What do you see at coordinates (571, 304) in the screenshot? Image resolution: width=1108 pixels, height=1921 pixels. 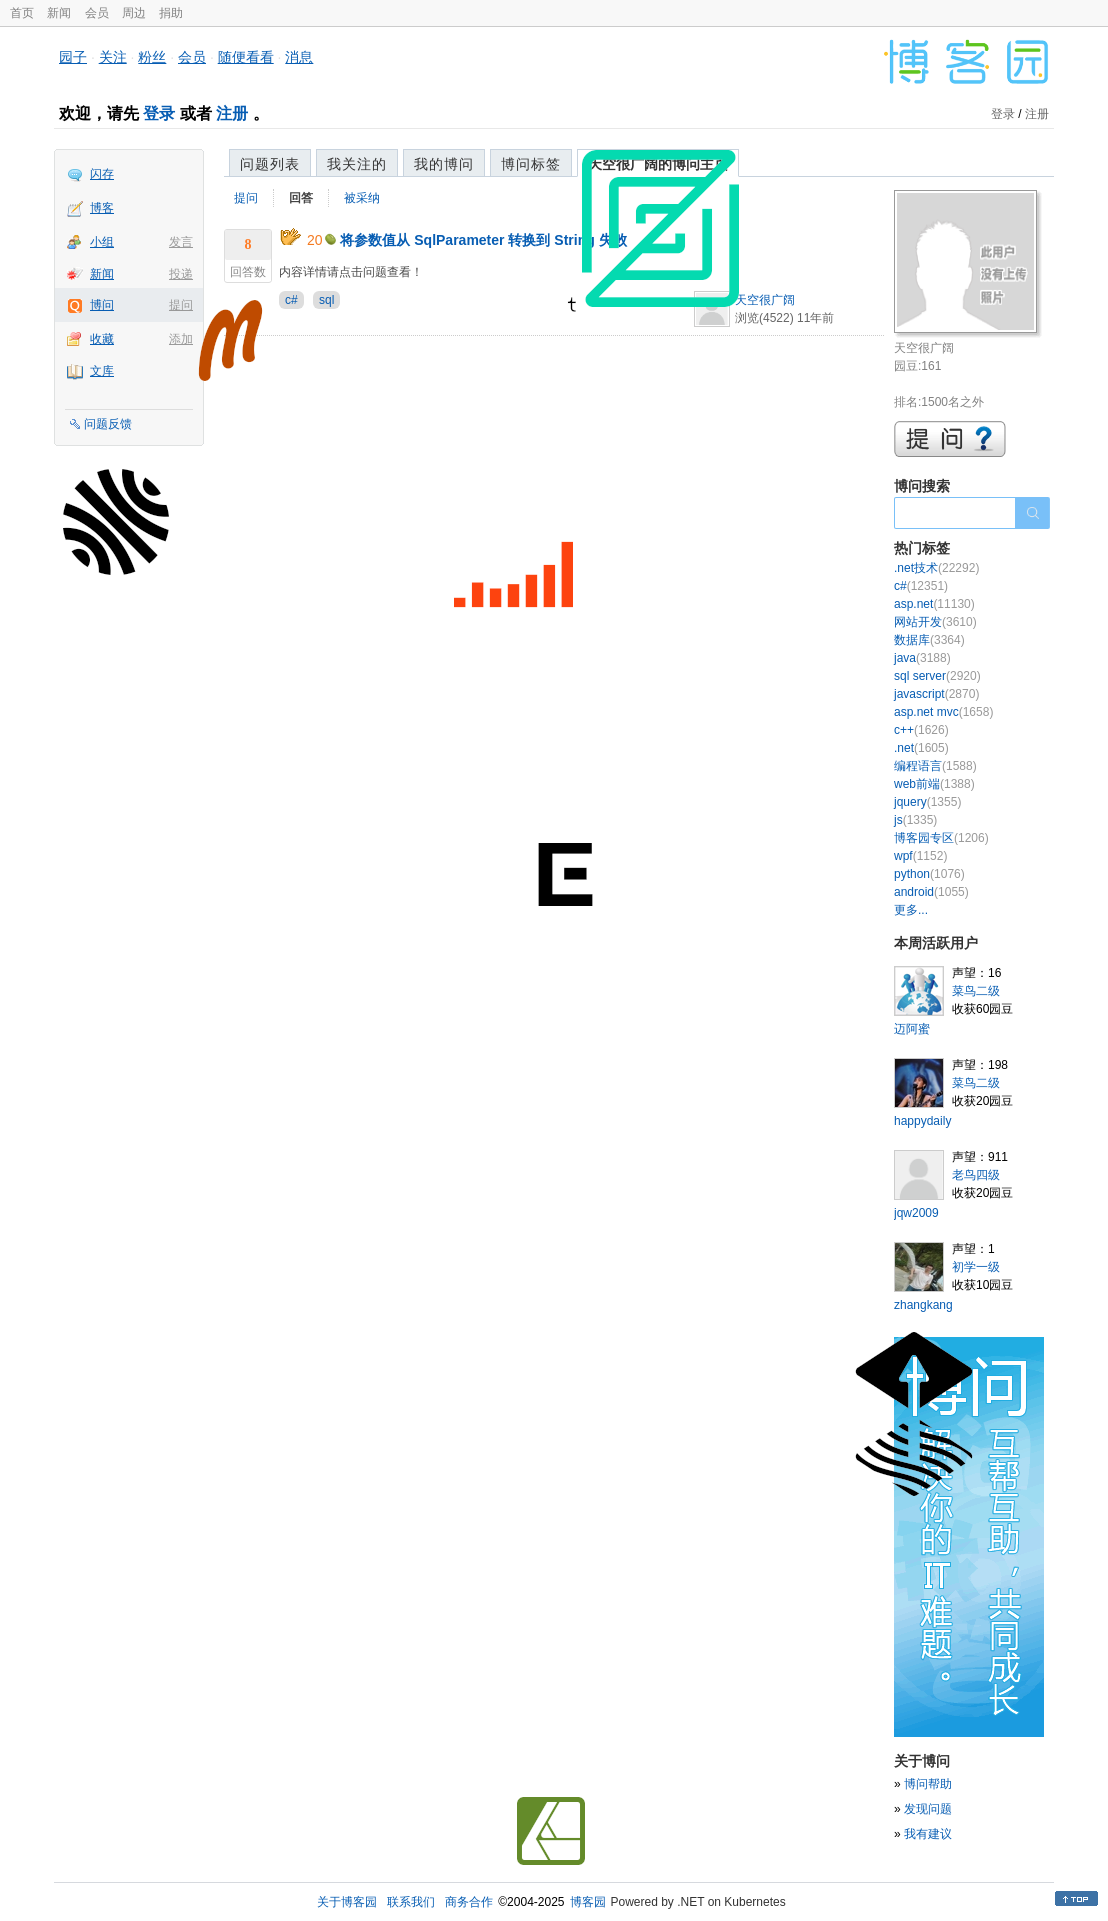 I see `open tumblr app` at bounding box center [571, 304].